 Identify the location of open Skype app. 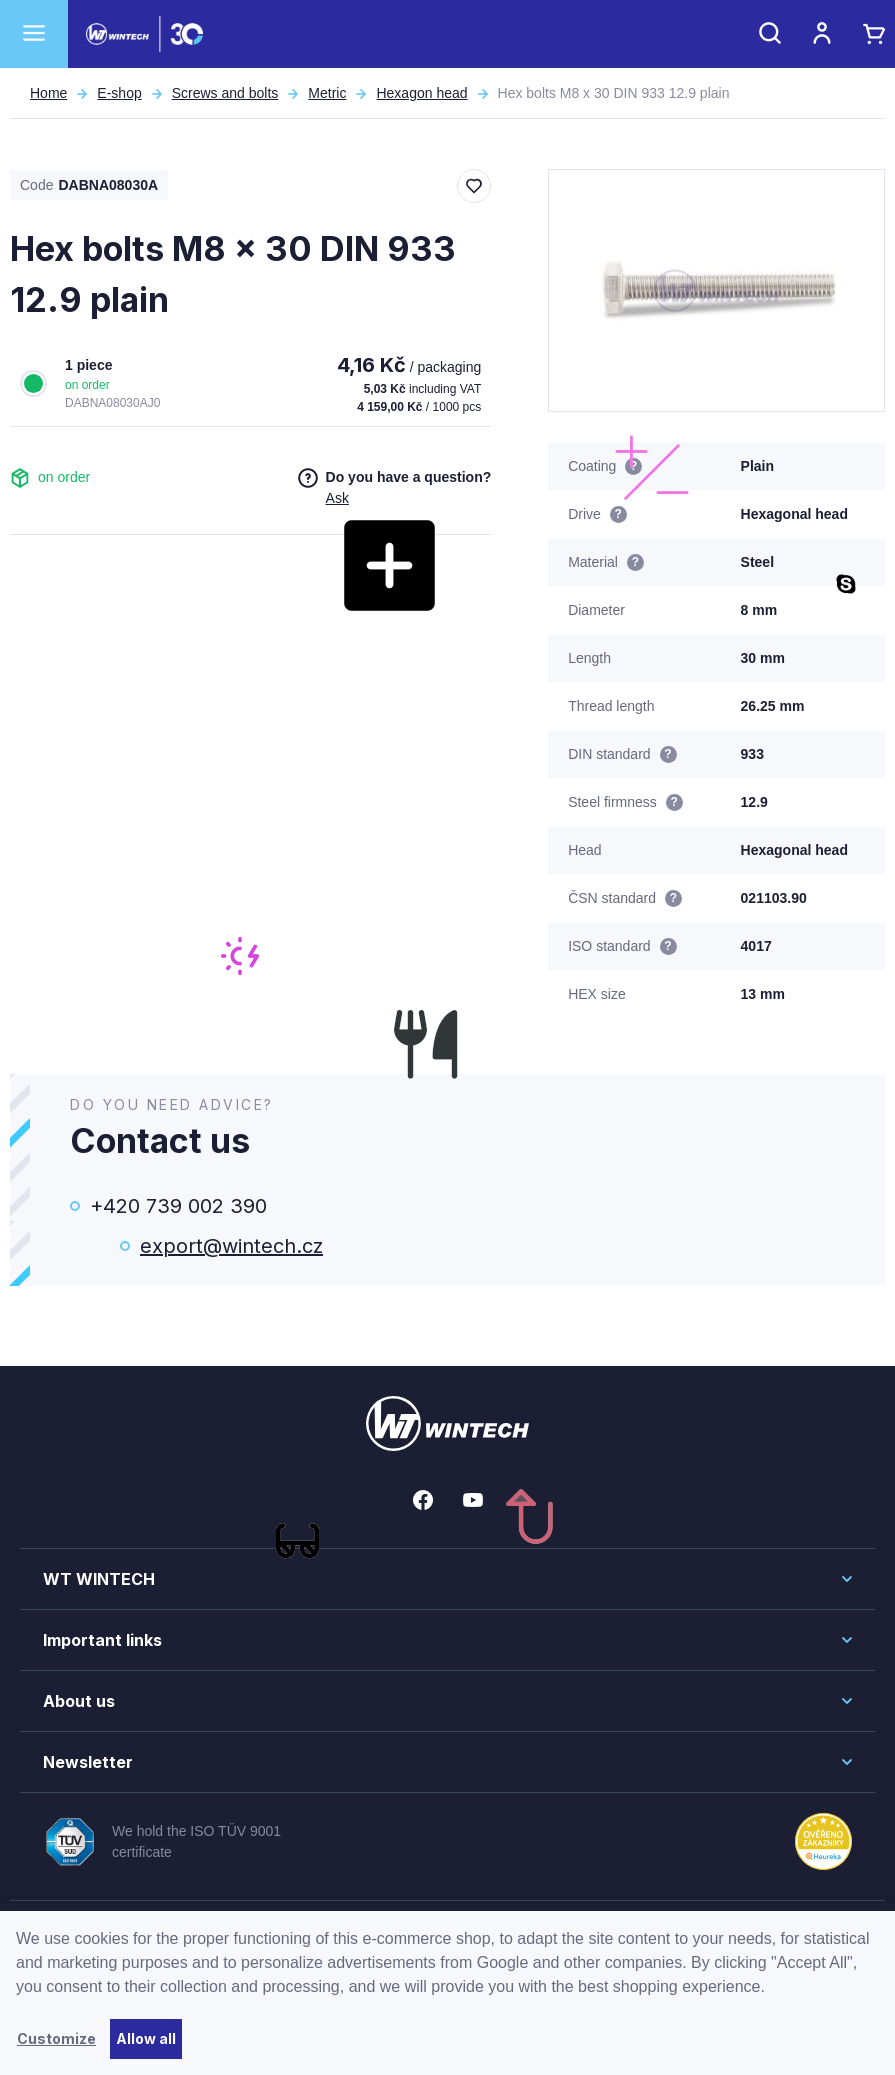
(846, 584).